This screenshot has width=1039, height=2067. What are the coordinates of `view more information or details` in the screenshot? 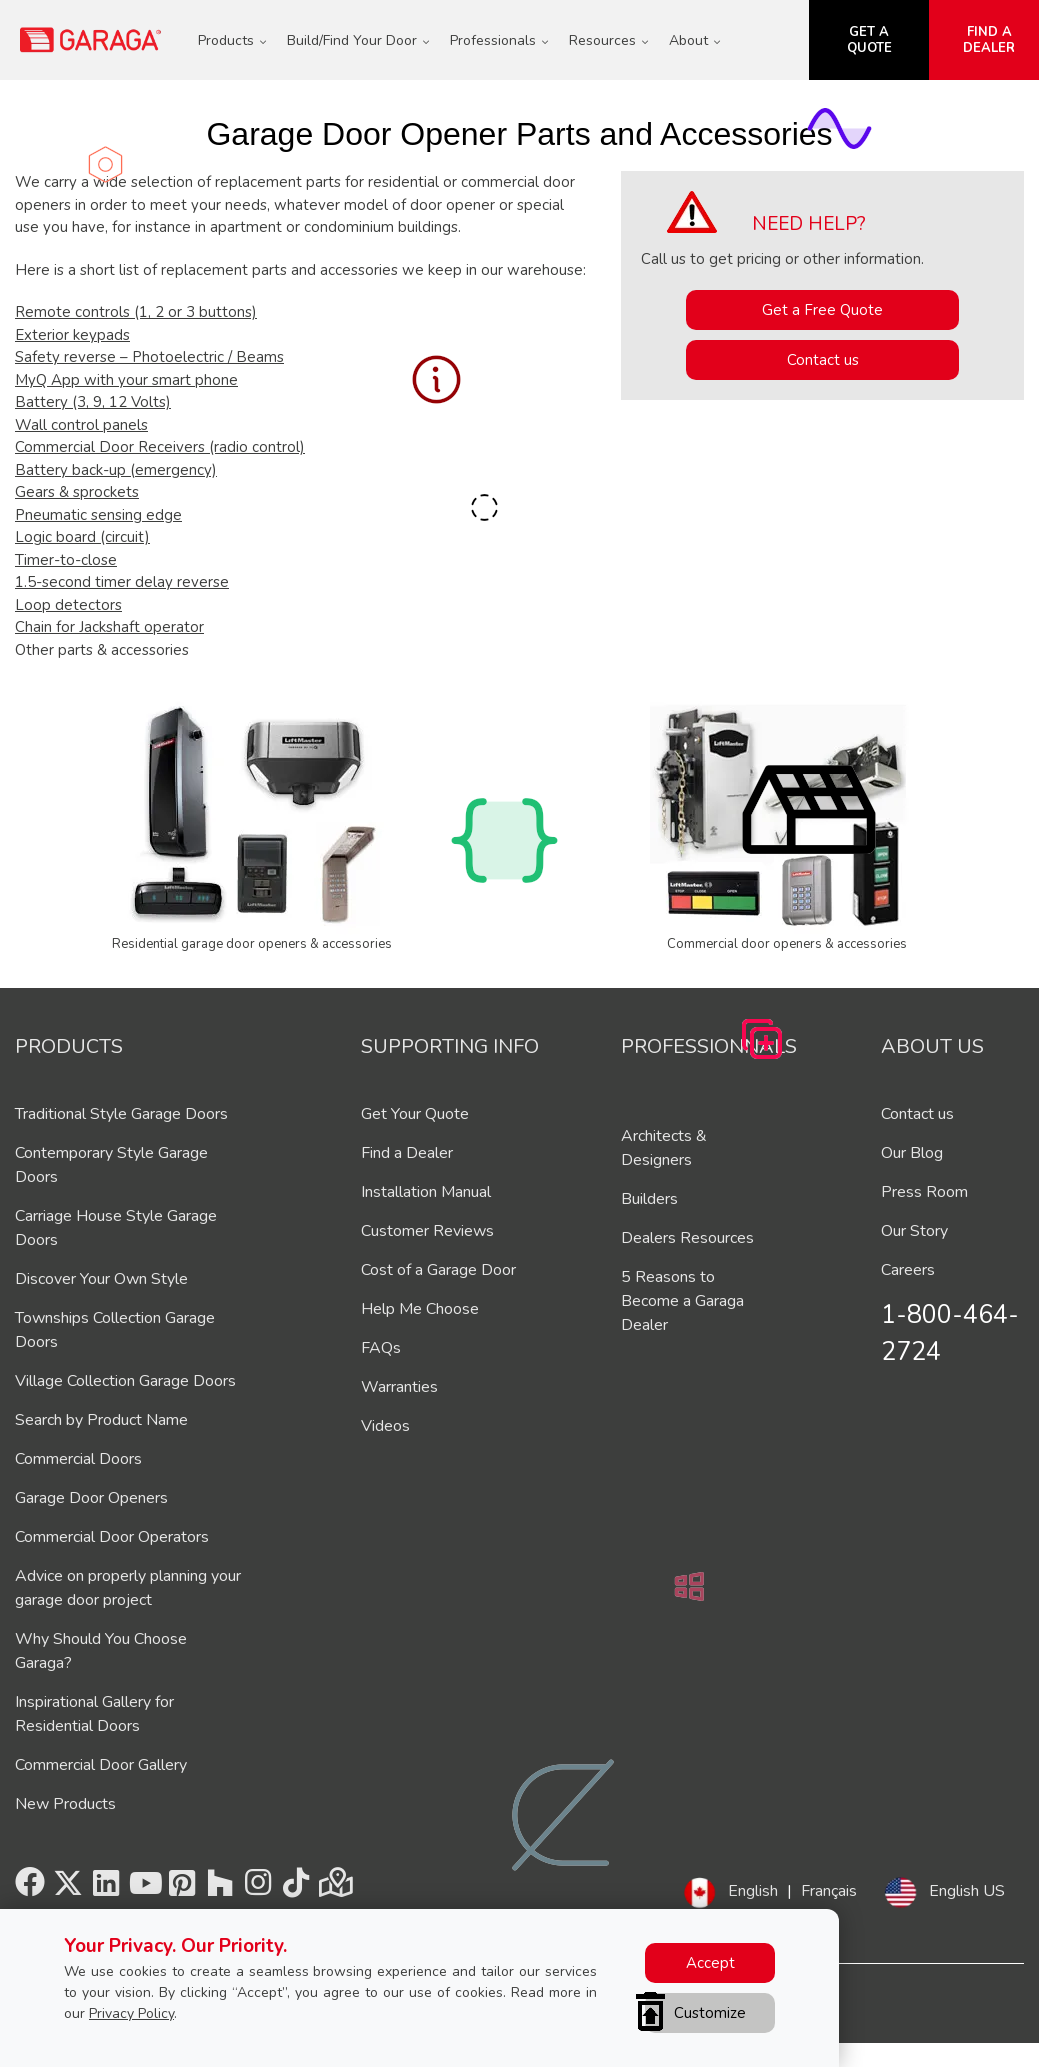 It's located at (436, 379).